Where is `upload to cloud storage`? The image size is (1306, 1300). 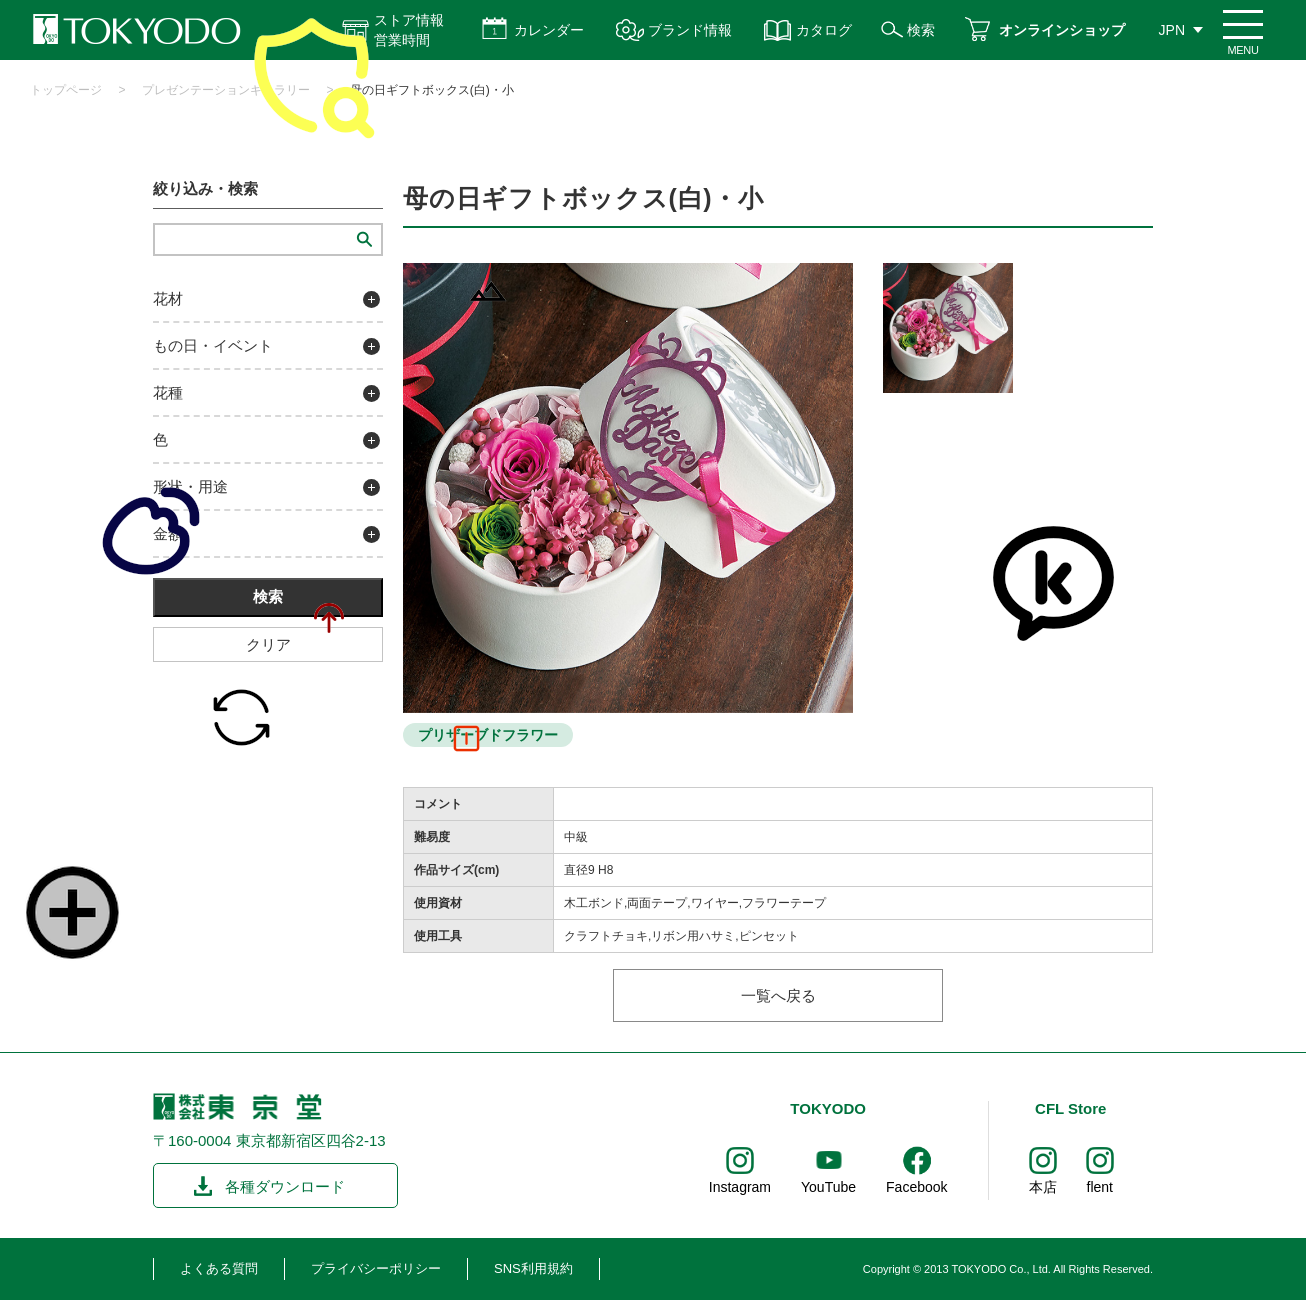 upload to cloud storage is located at coordinates (329, 618).